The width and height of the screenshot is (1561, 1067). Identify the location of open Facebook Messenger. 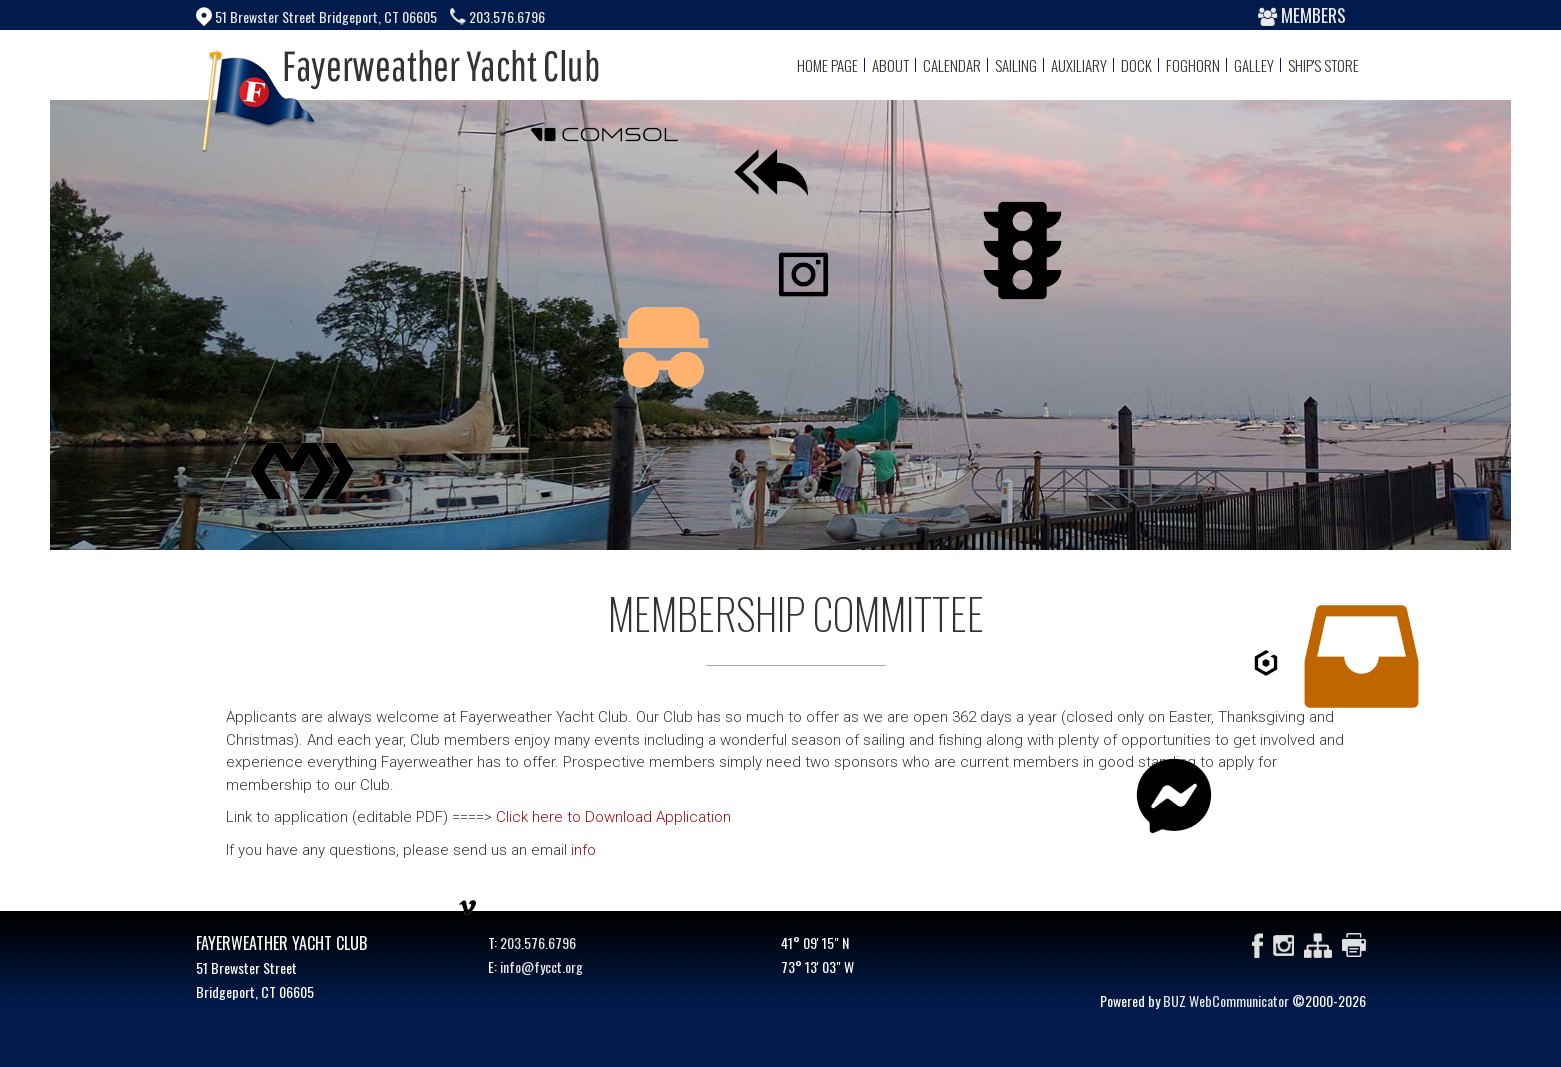
(1174, 796).